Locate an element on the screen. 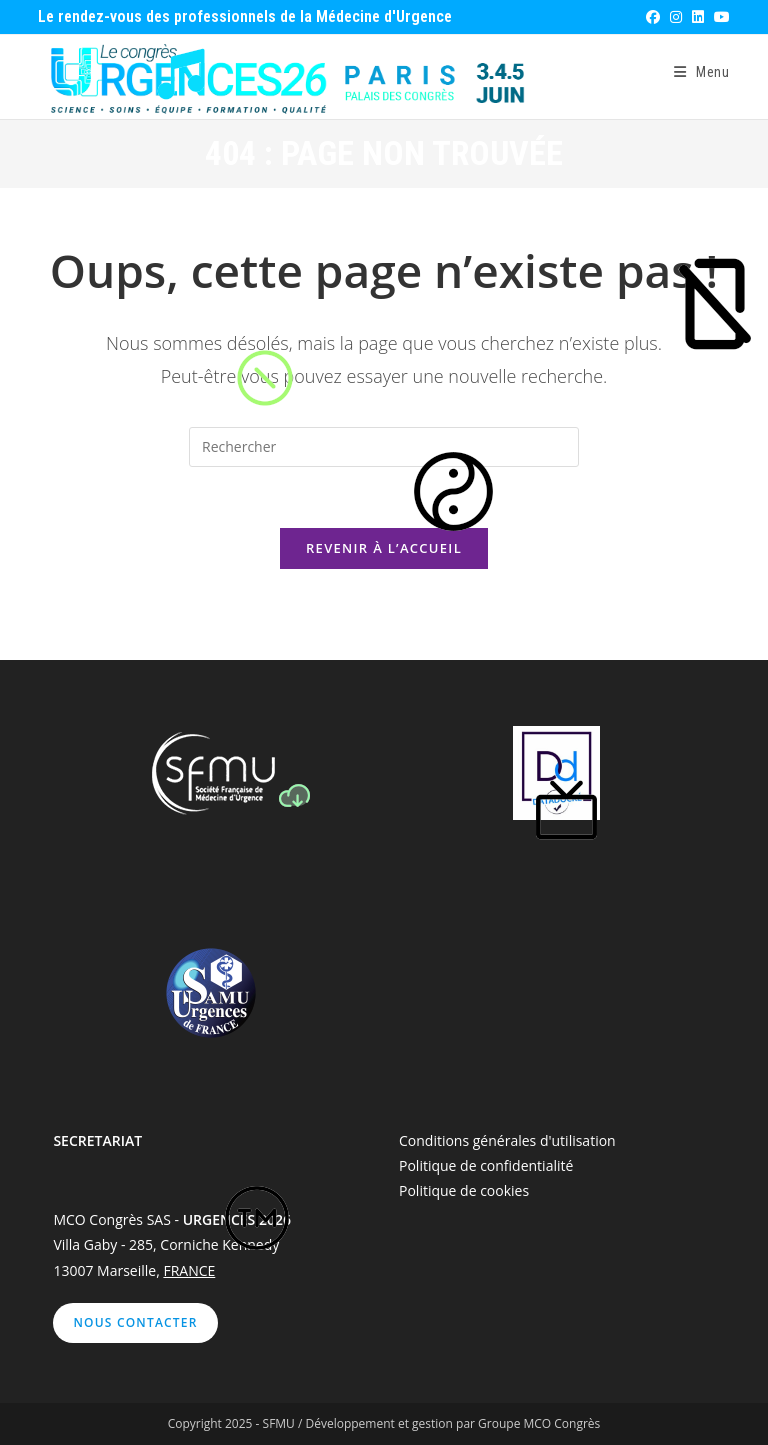  access TV or video streaming features is located at coordinates (566, 813).